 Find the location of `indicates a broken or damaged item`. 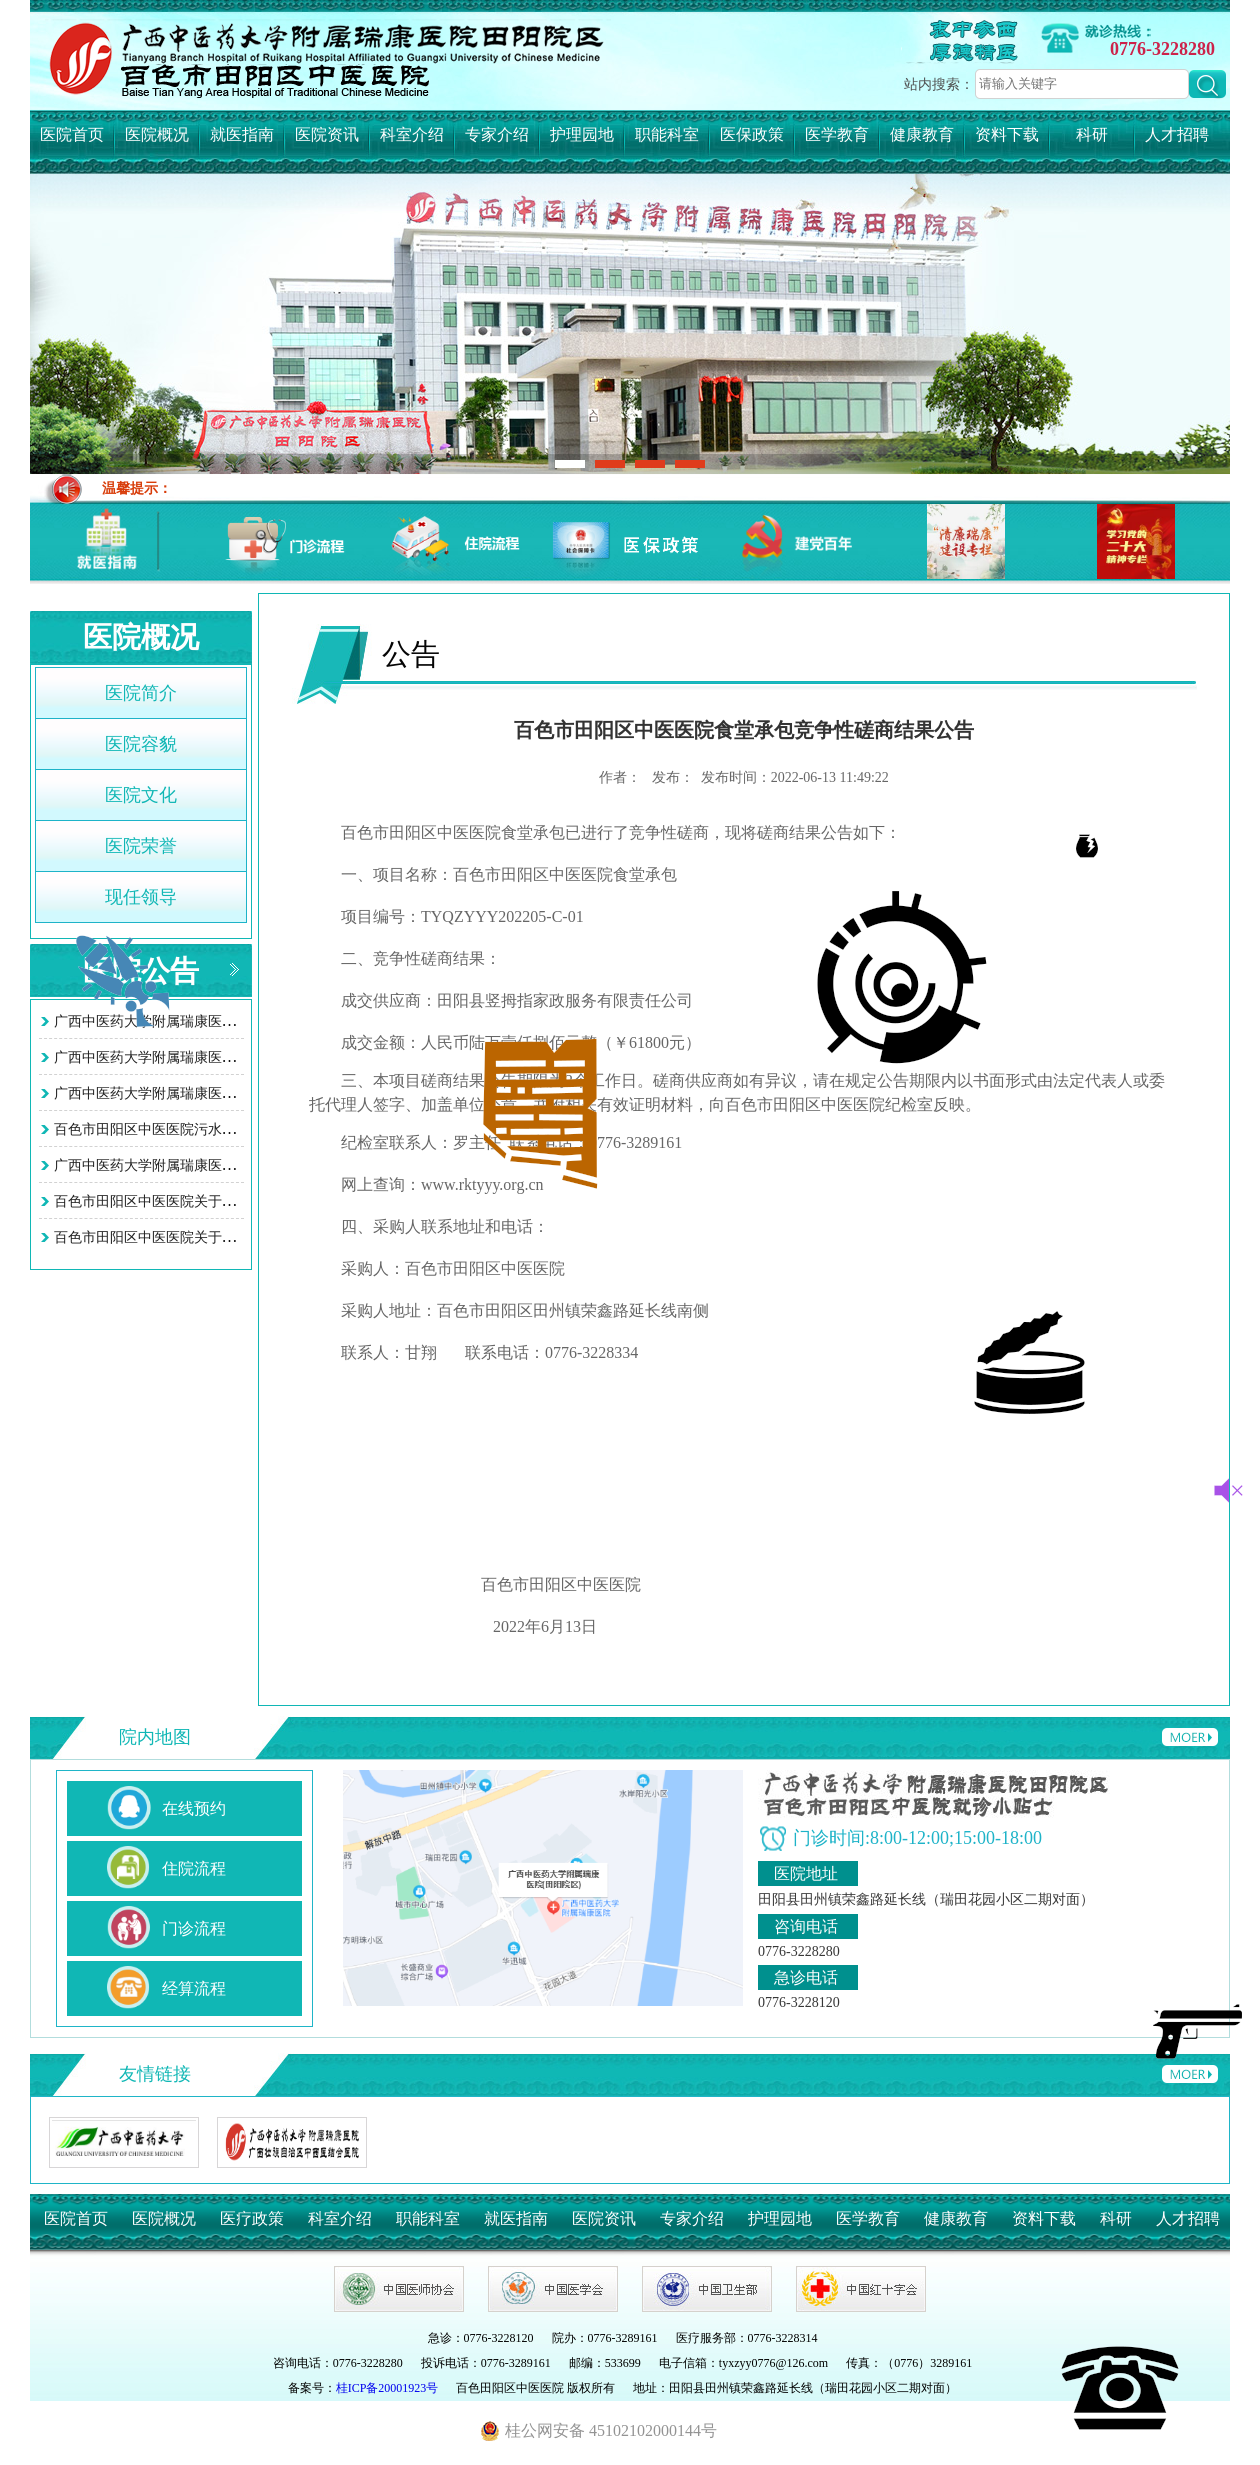

indicates a broken or damaged item is located at coordinates (1087, 846).